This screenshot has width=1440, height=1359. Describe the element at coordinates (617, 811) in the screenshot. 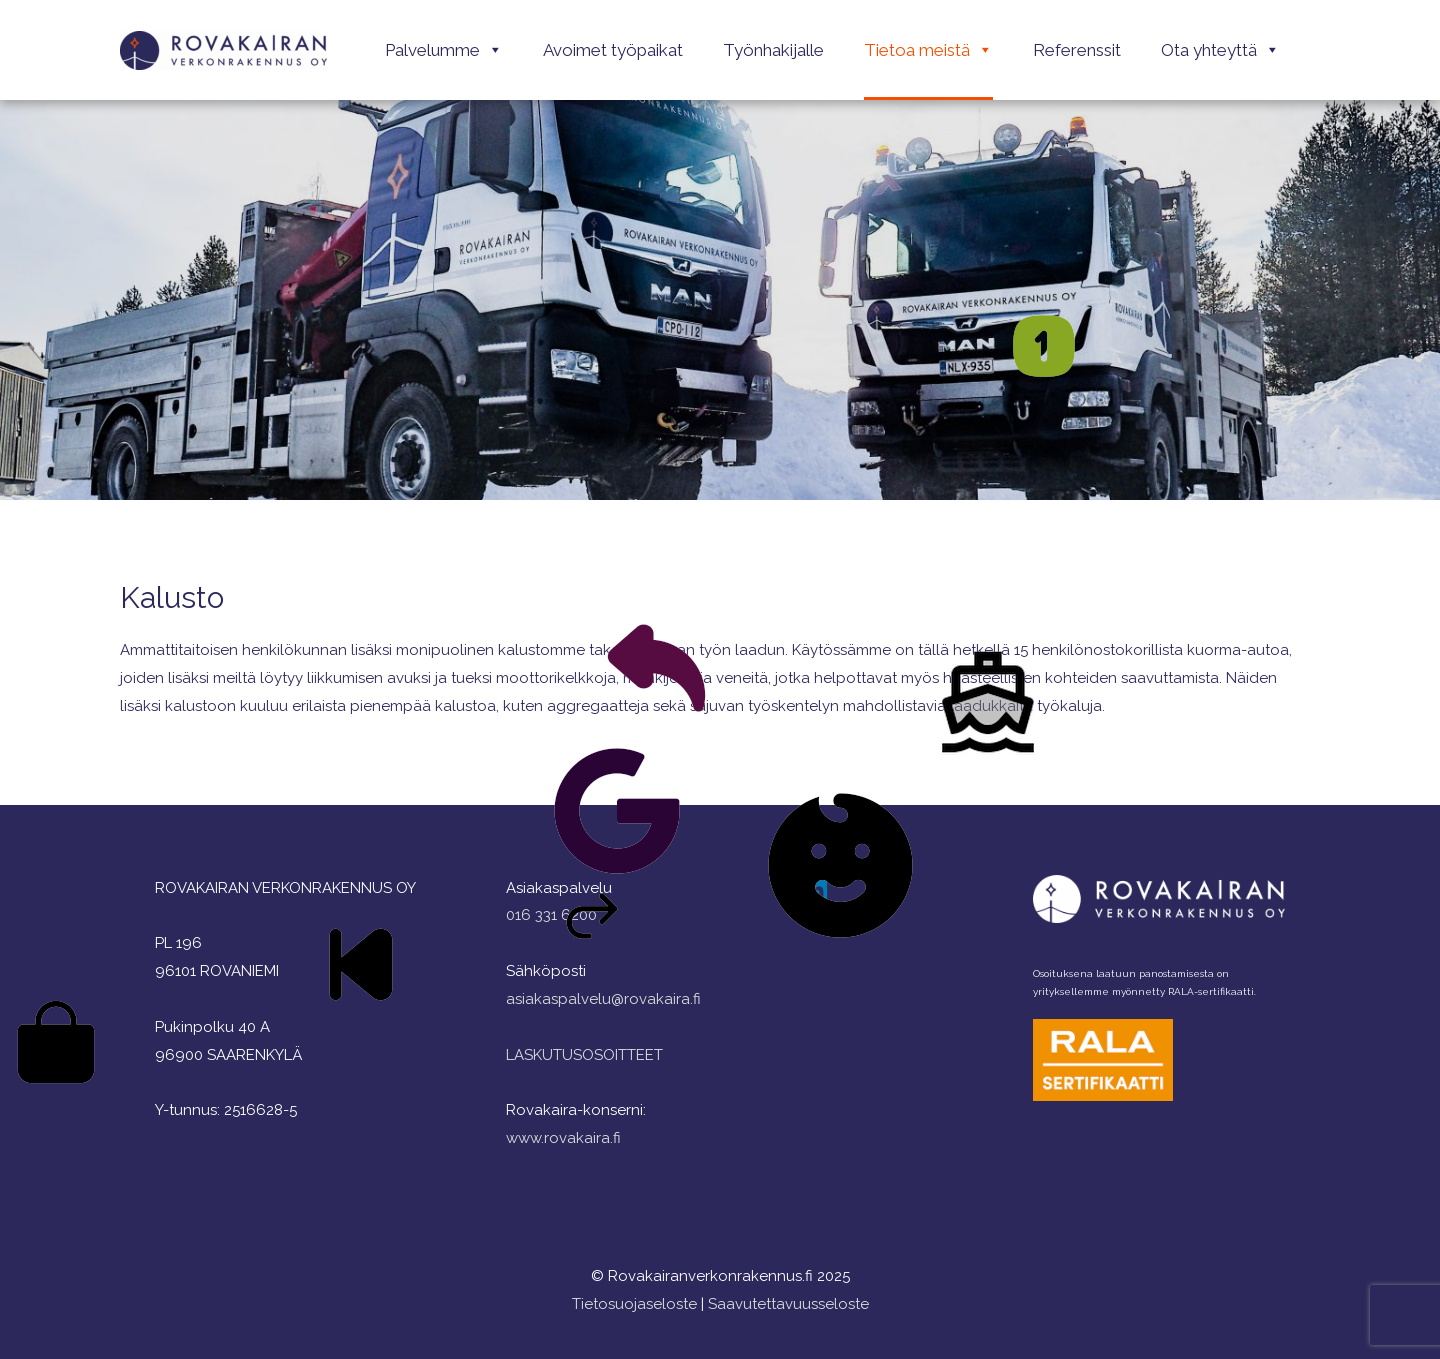

I see `sign in with Google` at that location.